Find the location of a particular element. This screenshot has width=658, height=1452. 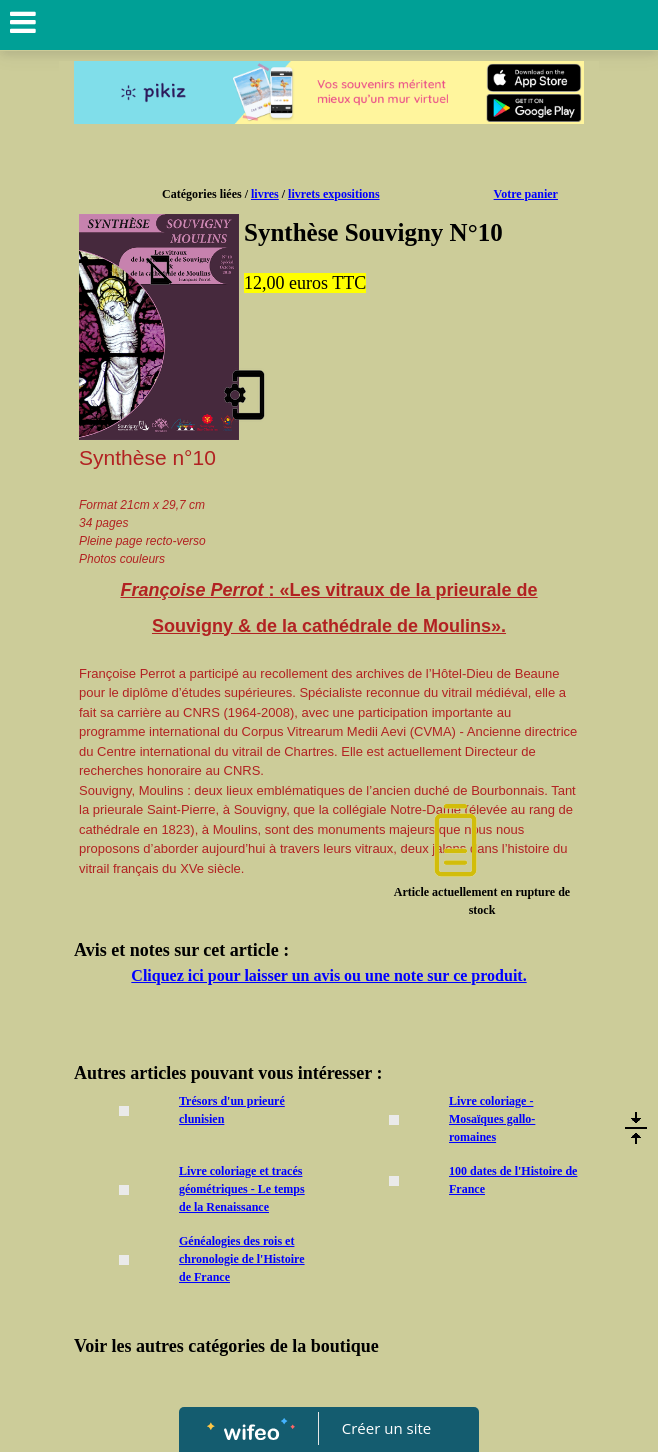

indicates medium battery level is located at coordinates (455, 841).